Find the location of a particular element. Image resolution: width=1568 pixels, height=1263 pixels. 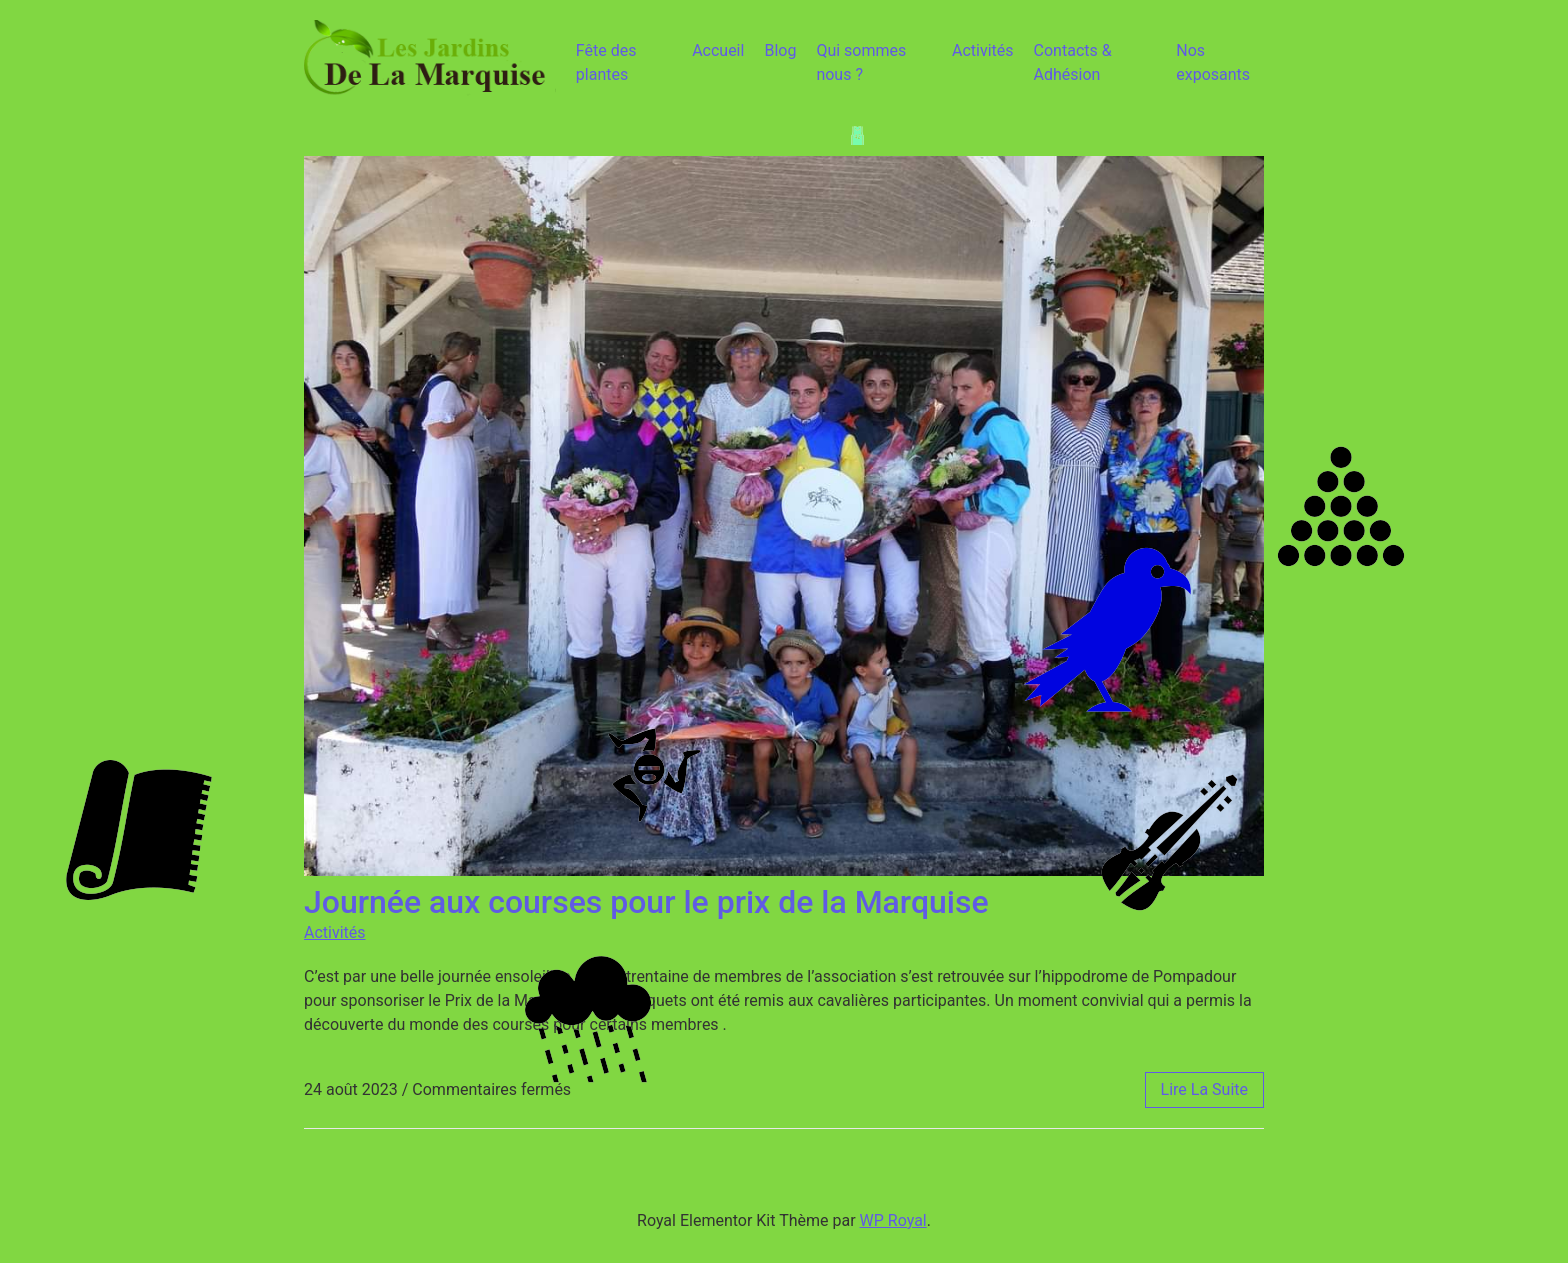

access music or audio settings is located at coordinates (1169, 842).